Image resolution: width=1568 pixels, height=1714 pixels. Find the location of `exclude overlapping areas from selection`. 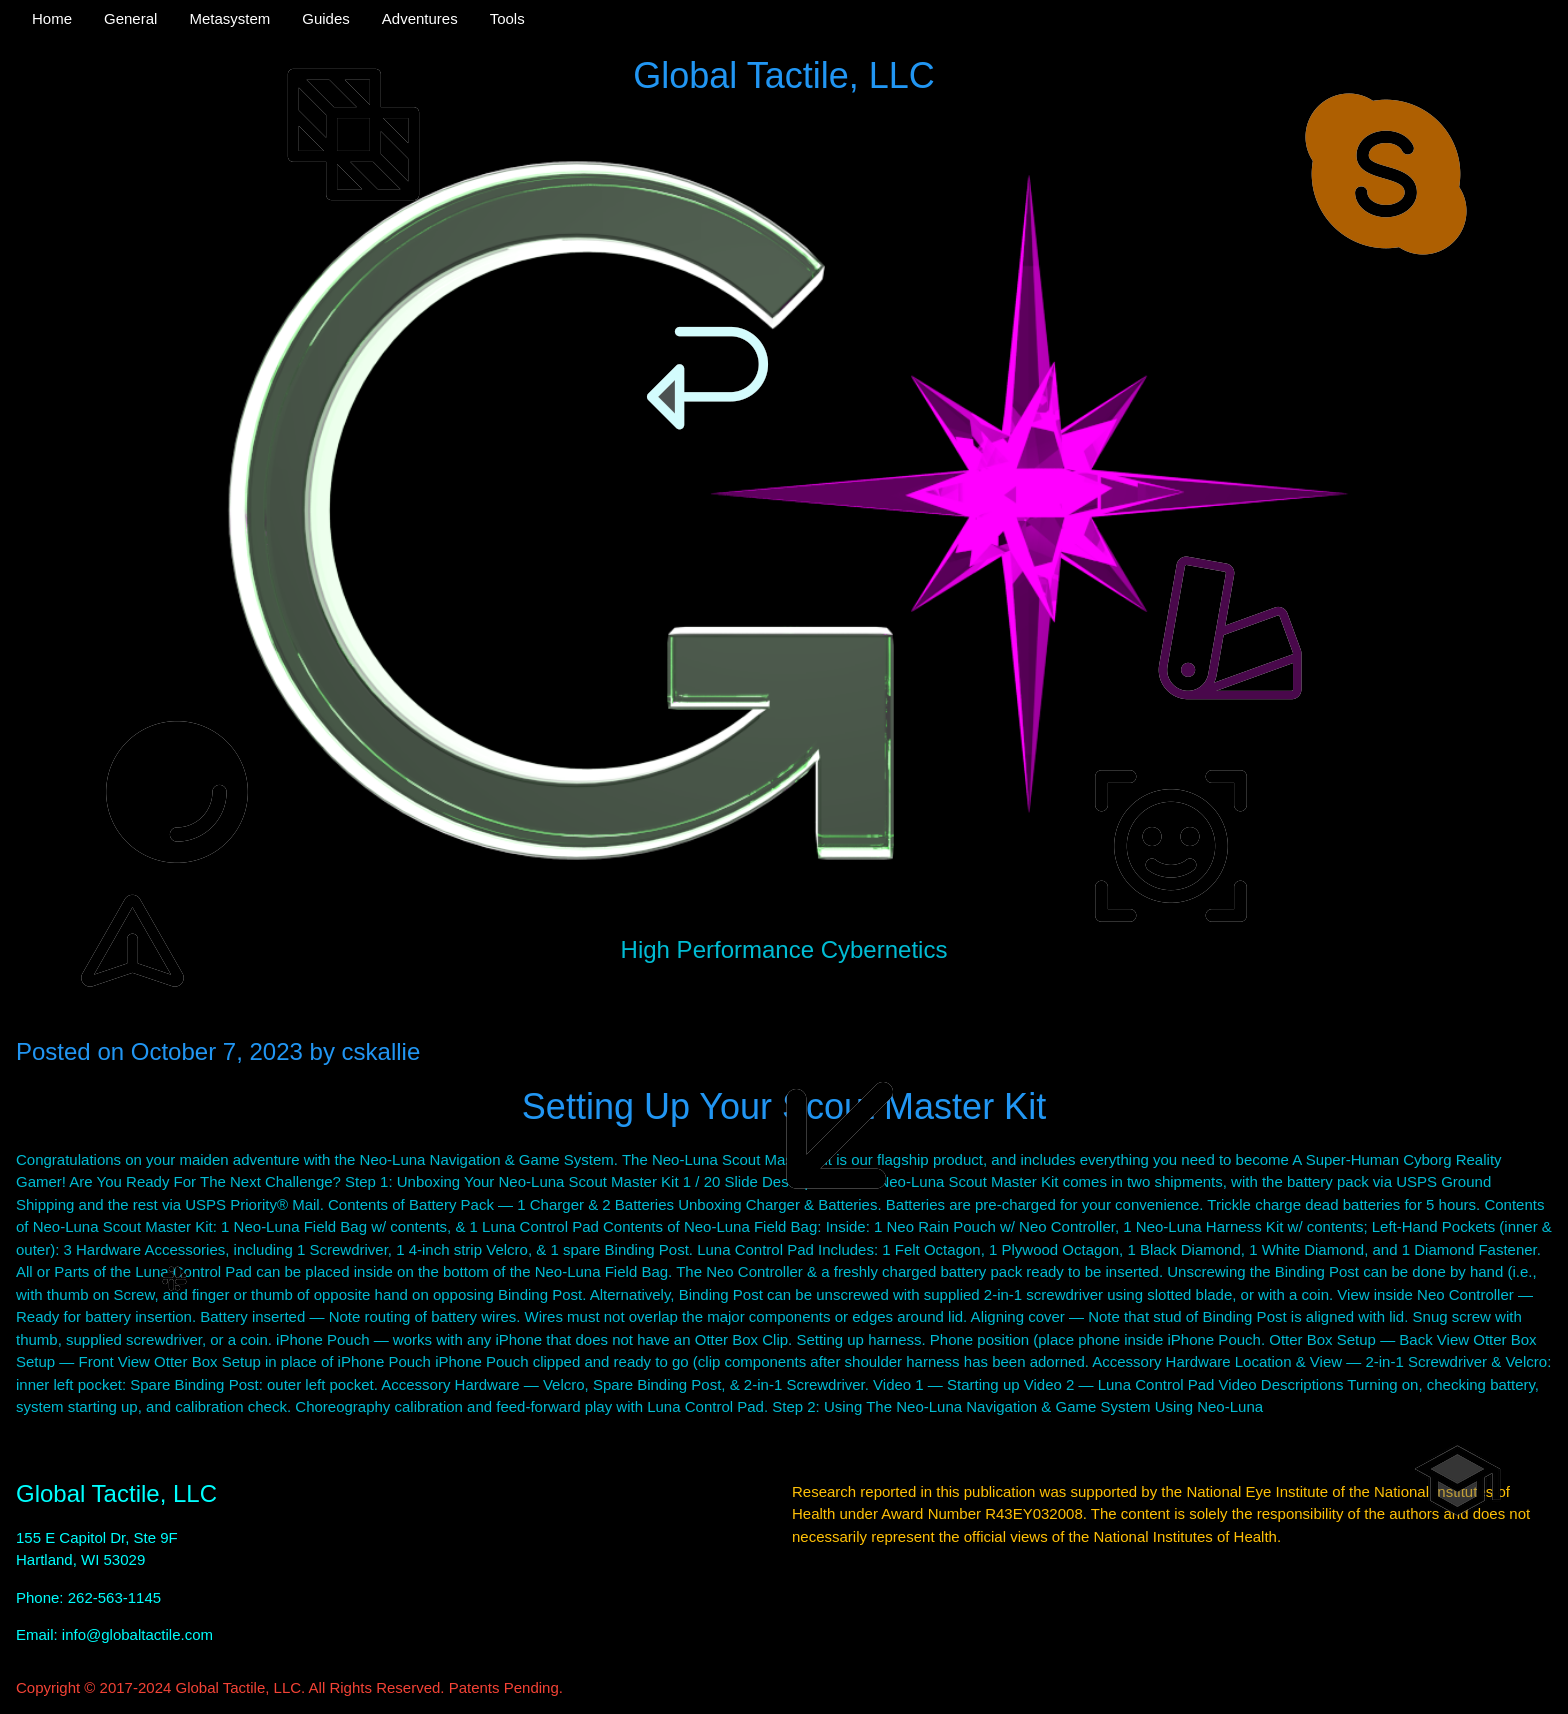

exclude overlapping areas from selection is located at coordinates (353, 134).